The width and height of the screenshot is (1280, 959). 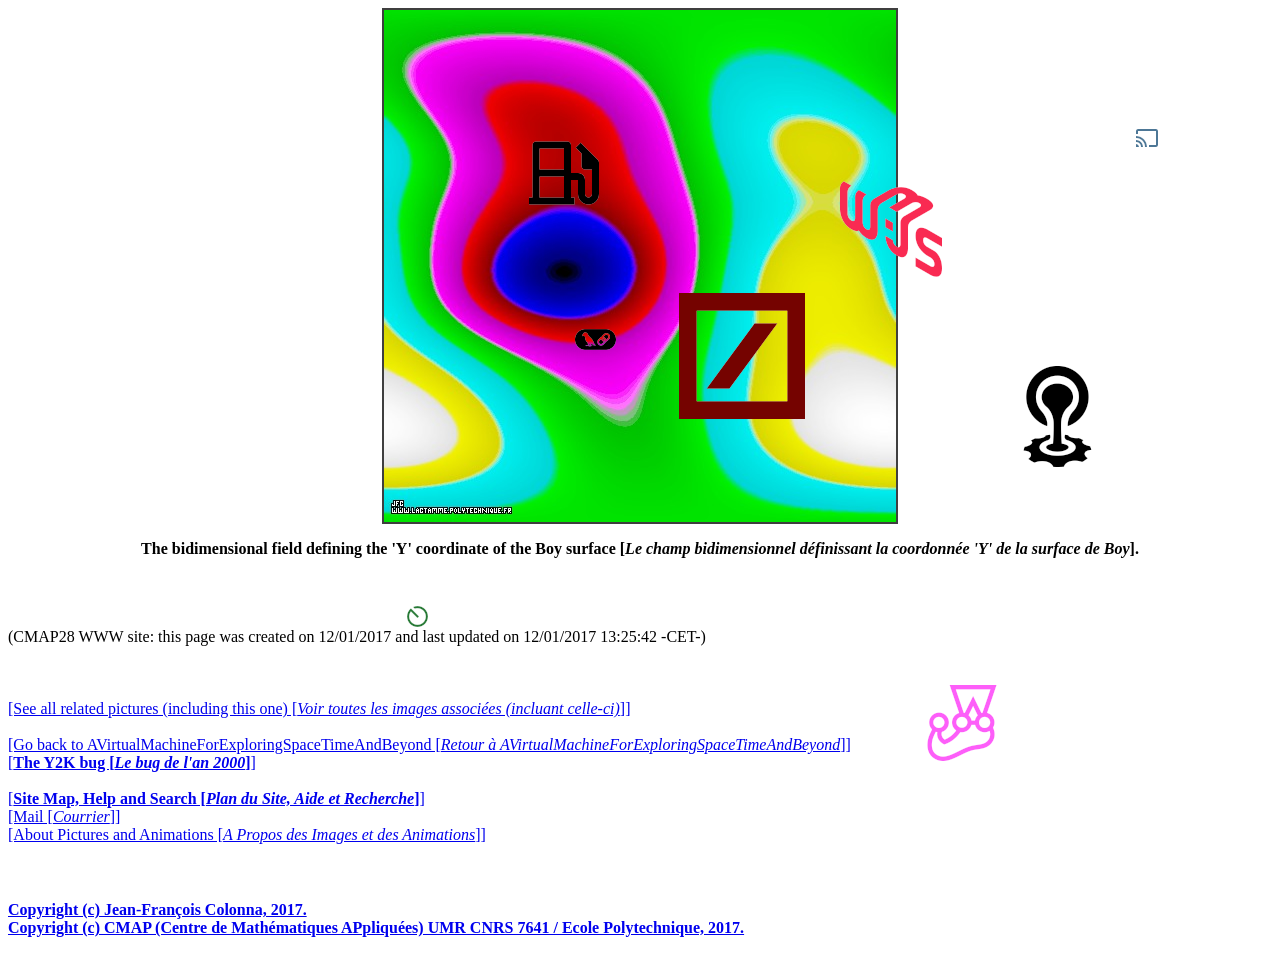 What do you see at coordinates (1057, 416) in the screenshot?
I see `Cloud Foundry platform logo` at bounding box center [1057, 416].